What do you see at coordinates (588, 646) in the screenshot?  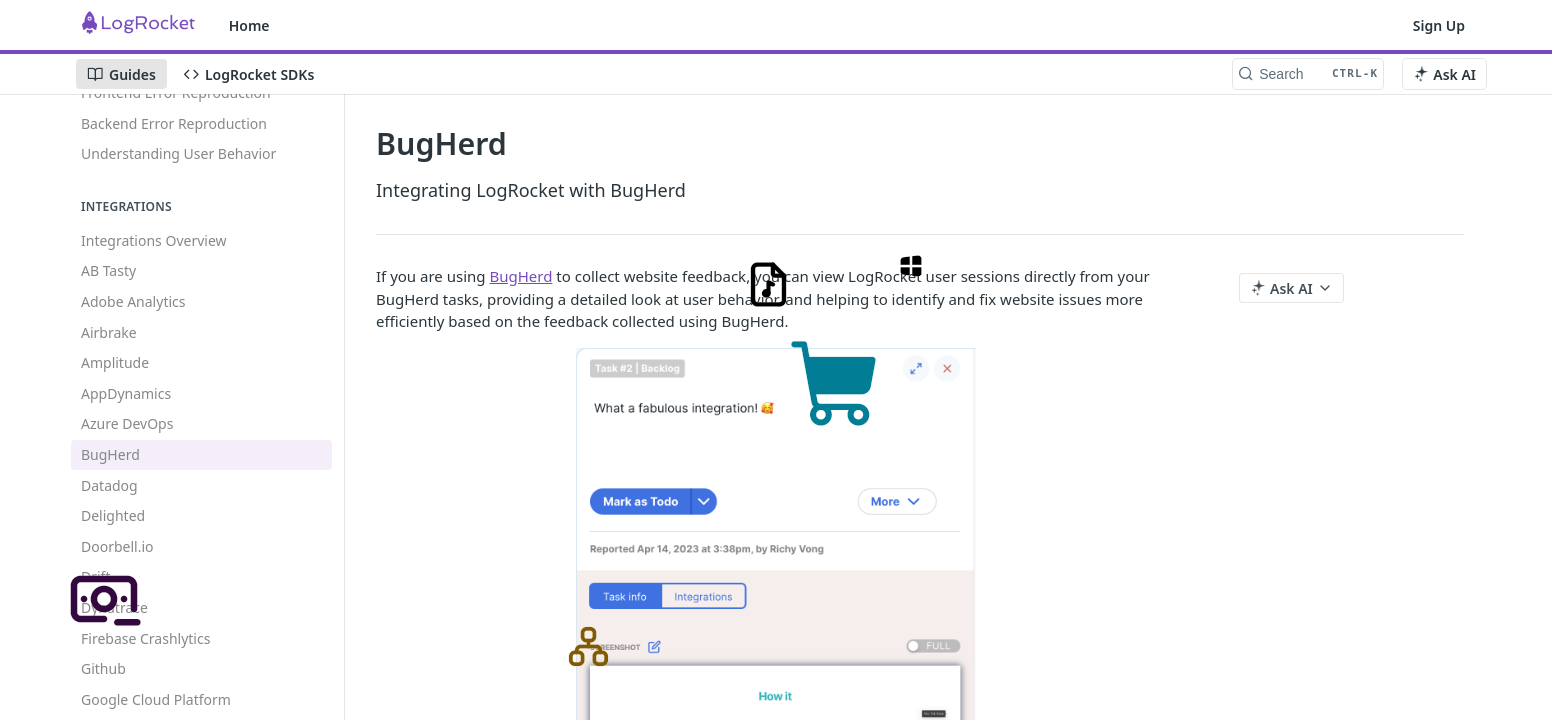 I see `view site structure or hierarchy` at bounding box center [588, 646].